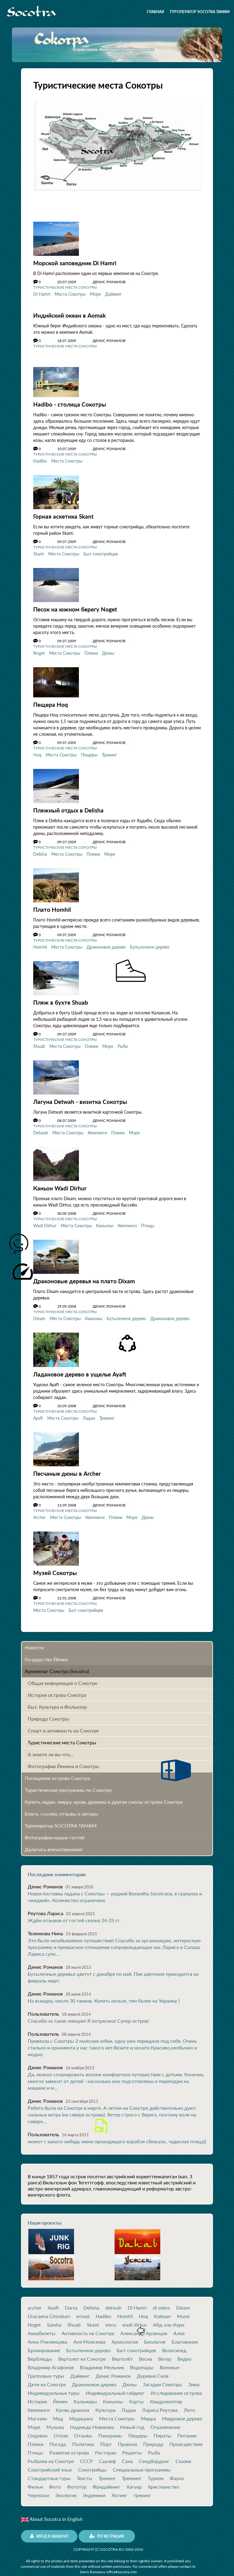 This screenshot has width=234, height=2576. I want to click on view shipping or freight details, so click(176, 1770).